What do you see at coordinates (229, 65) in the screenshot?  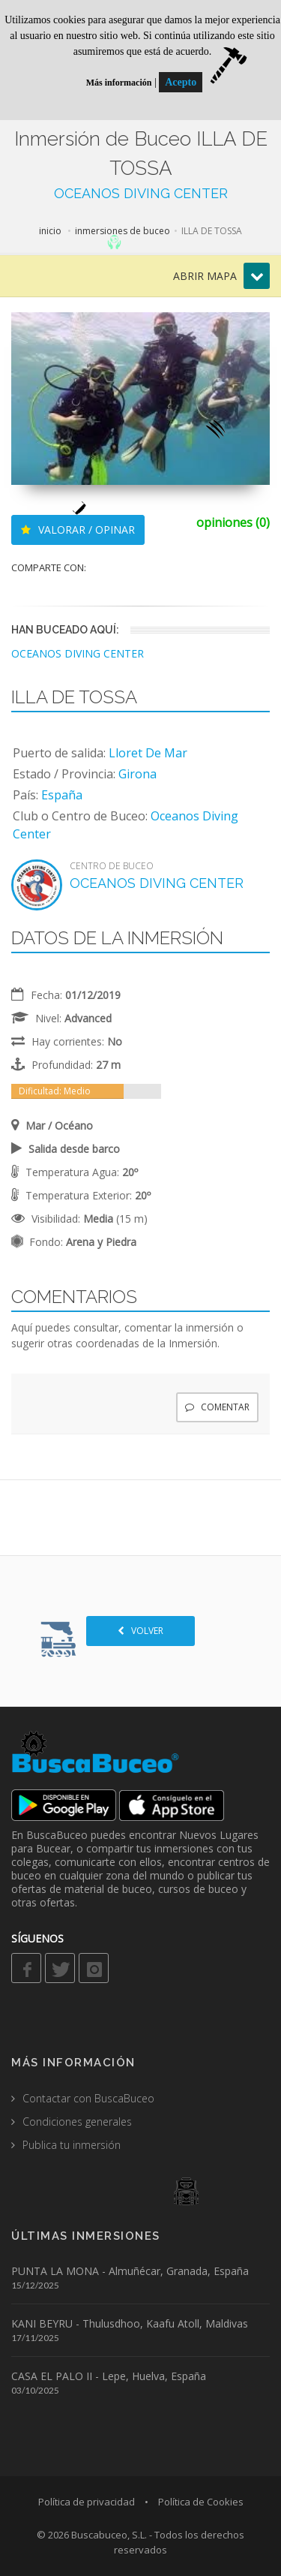 I see `access building or construction tools` at bounding box center [229, 65].